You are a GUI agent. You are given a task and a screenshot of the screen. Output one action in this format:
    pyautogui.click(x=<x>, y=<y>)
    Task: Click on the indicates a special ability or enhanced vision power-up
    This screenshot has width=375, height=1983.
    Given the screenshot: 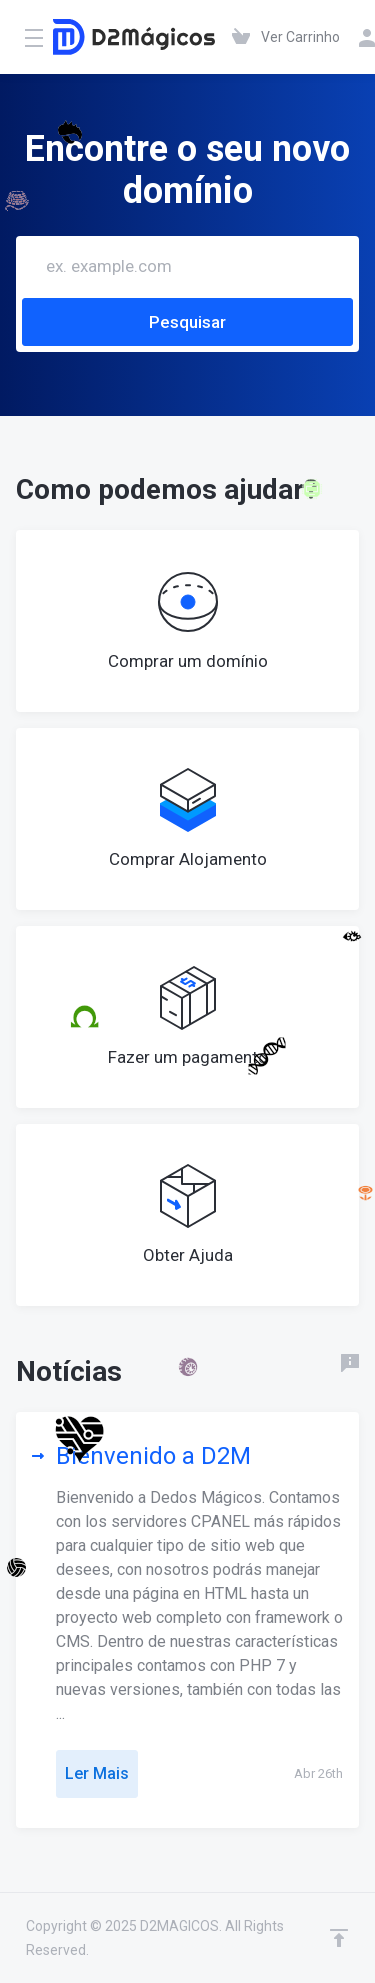 What is the action you would take?
    pyautogui.click(x=352, y=937)
    